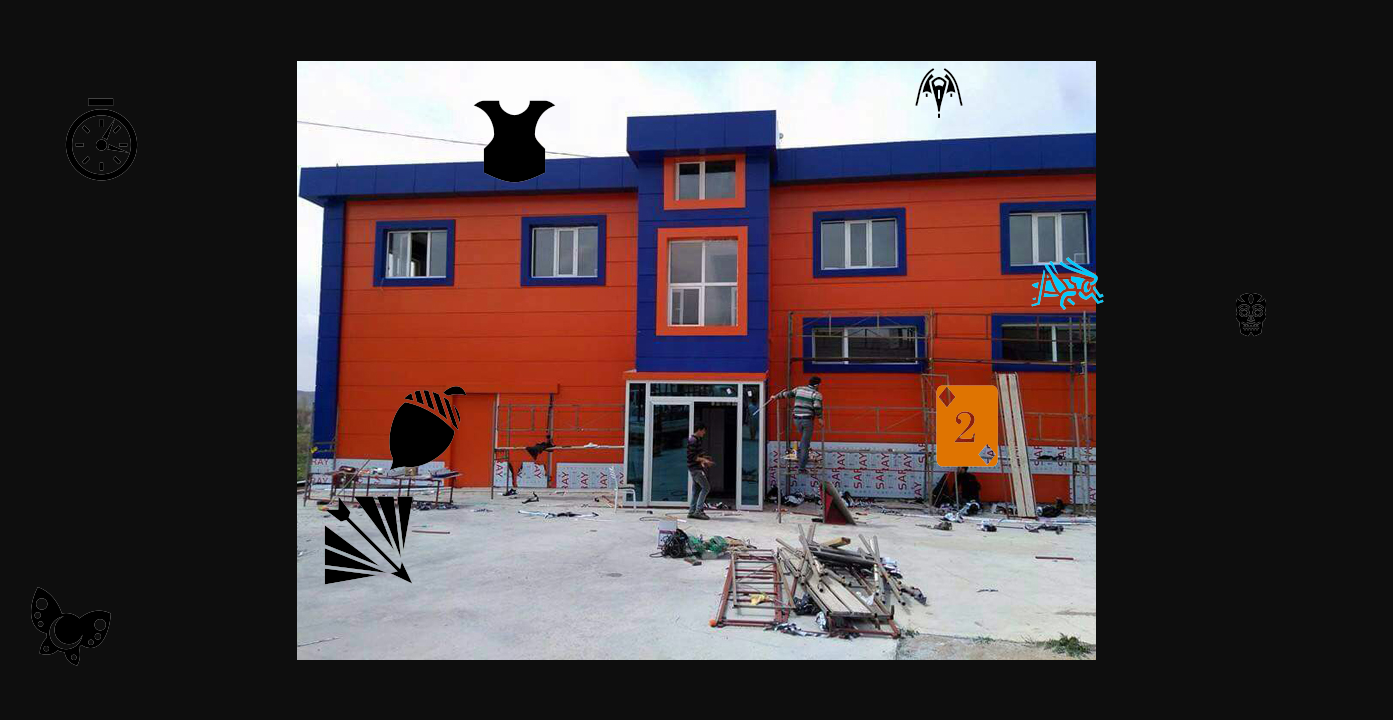 This screenshot has height=720, width=1393. Describe the element at coordinates (514, 141) in the screenshot. I see `equip body armor or protective vest` at that location.